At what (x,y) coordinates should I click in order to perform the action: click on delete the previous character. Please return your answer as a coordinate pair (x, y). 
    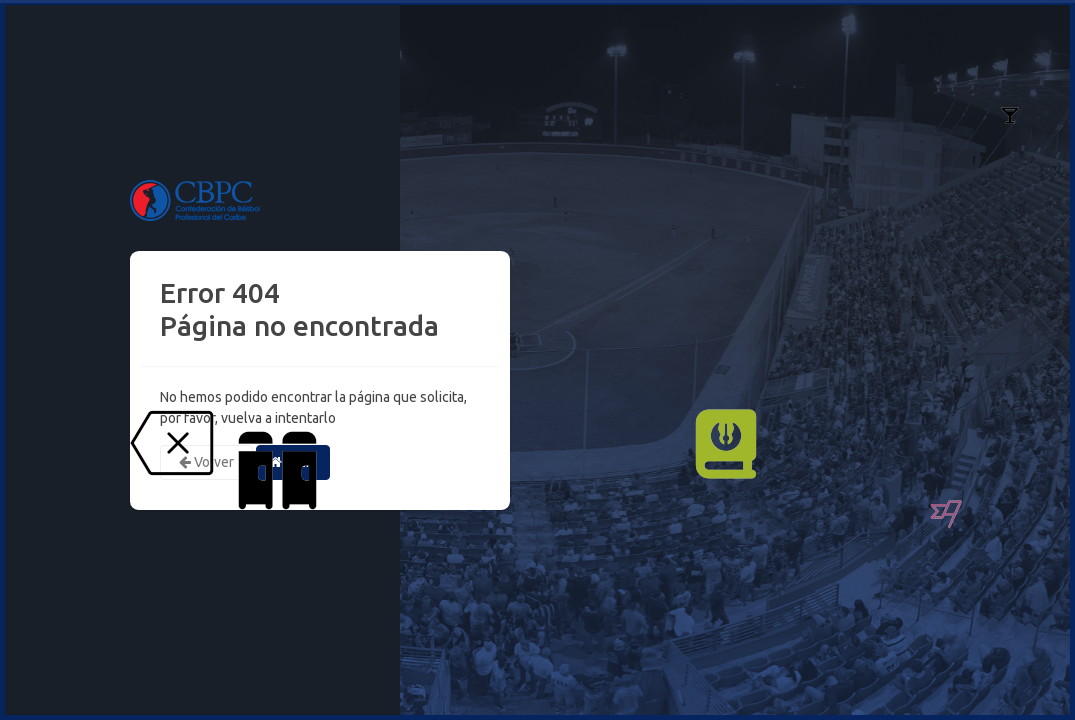
    Looking at the image, I should click on (175, 443).